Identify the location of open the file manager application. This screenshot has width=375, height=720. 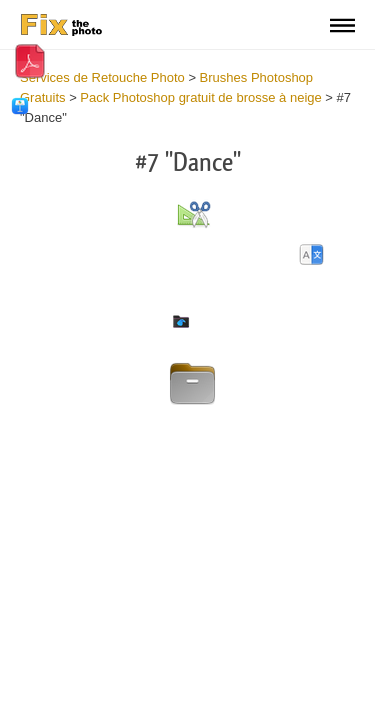
(192, 383).